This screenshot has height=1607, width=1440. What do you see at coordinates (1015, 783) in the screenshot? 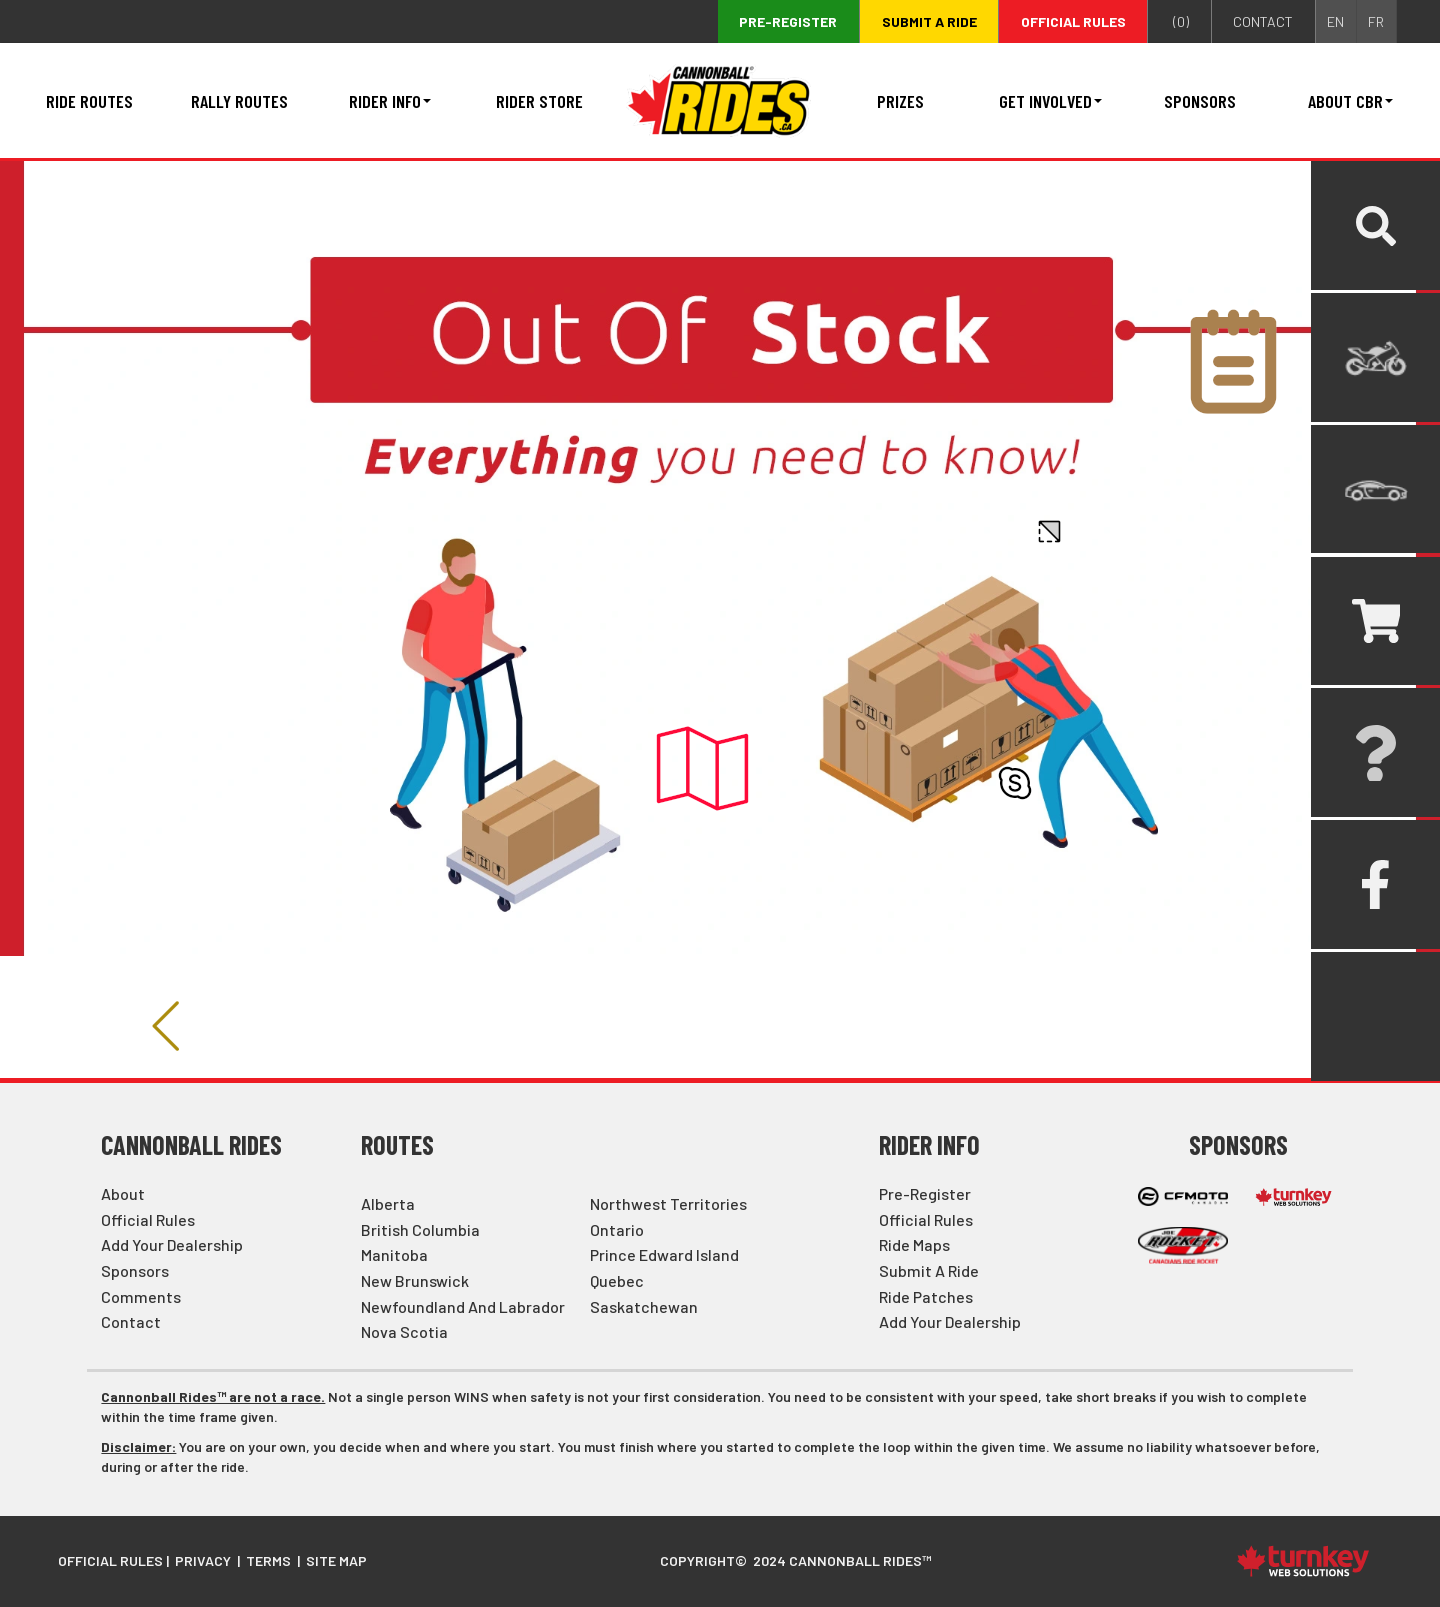
I see `open Skype app` at bounding box center [1015, 783].